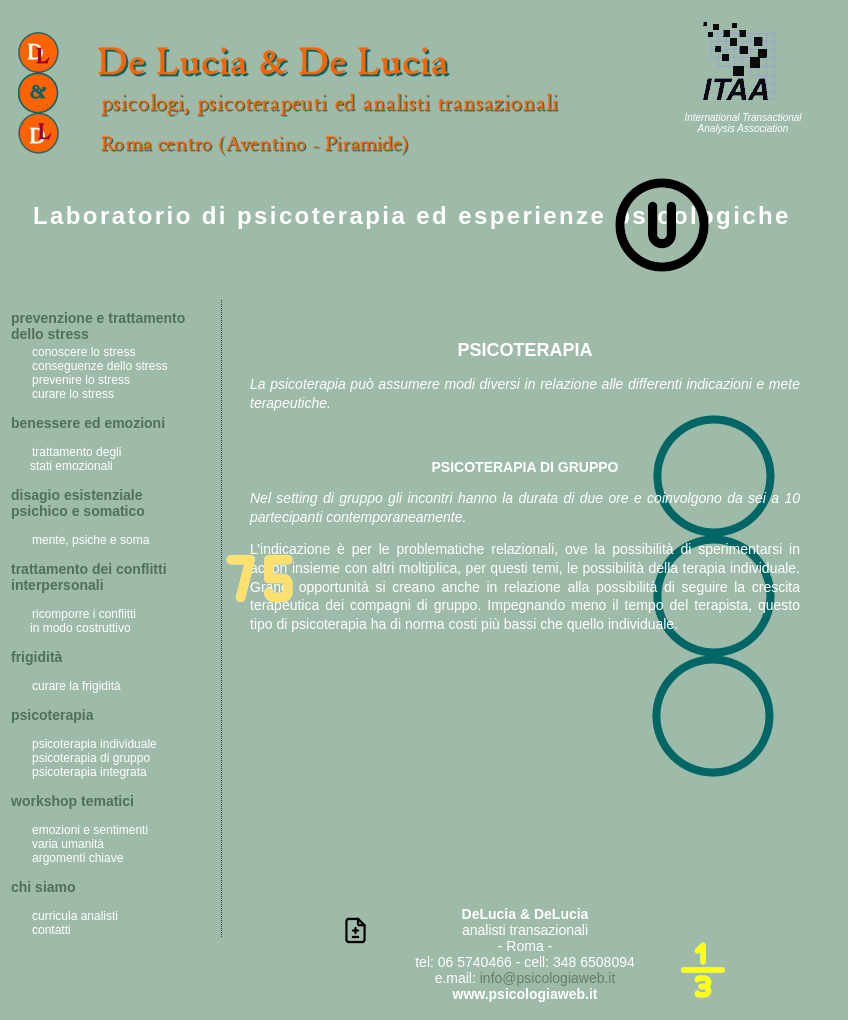 This screenshot has width=848, height=1020. Describe the element at coordinates (662, 225) in the screenshot. I see `indicates an unread item or status` at that location.